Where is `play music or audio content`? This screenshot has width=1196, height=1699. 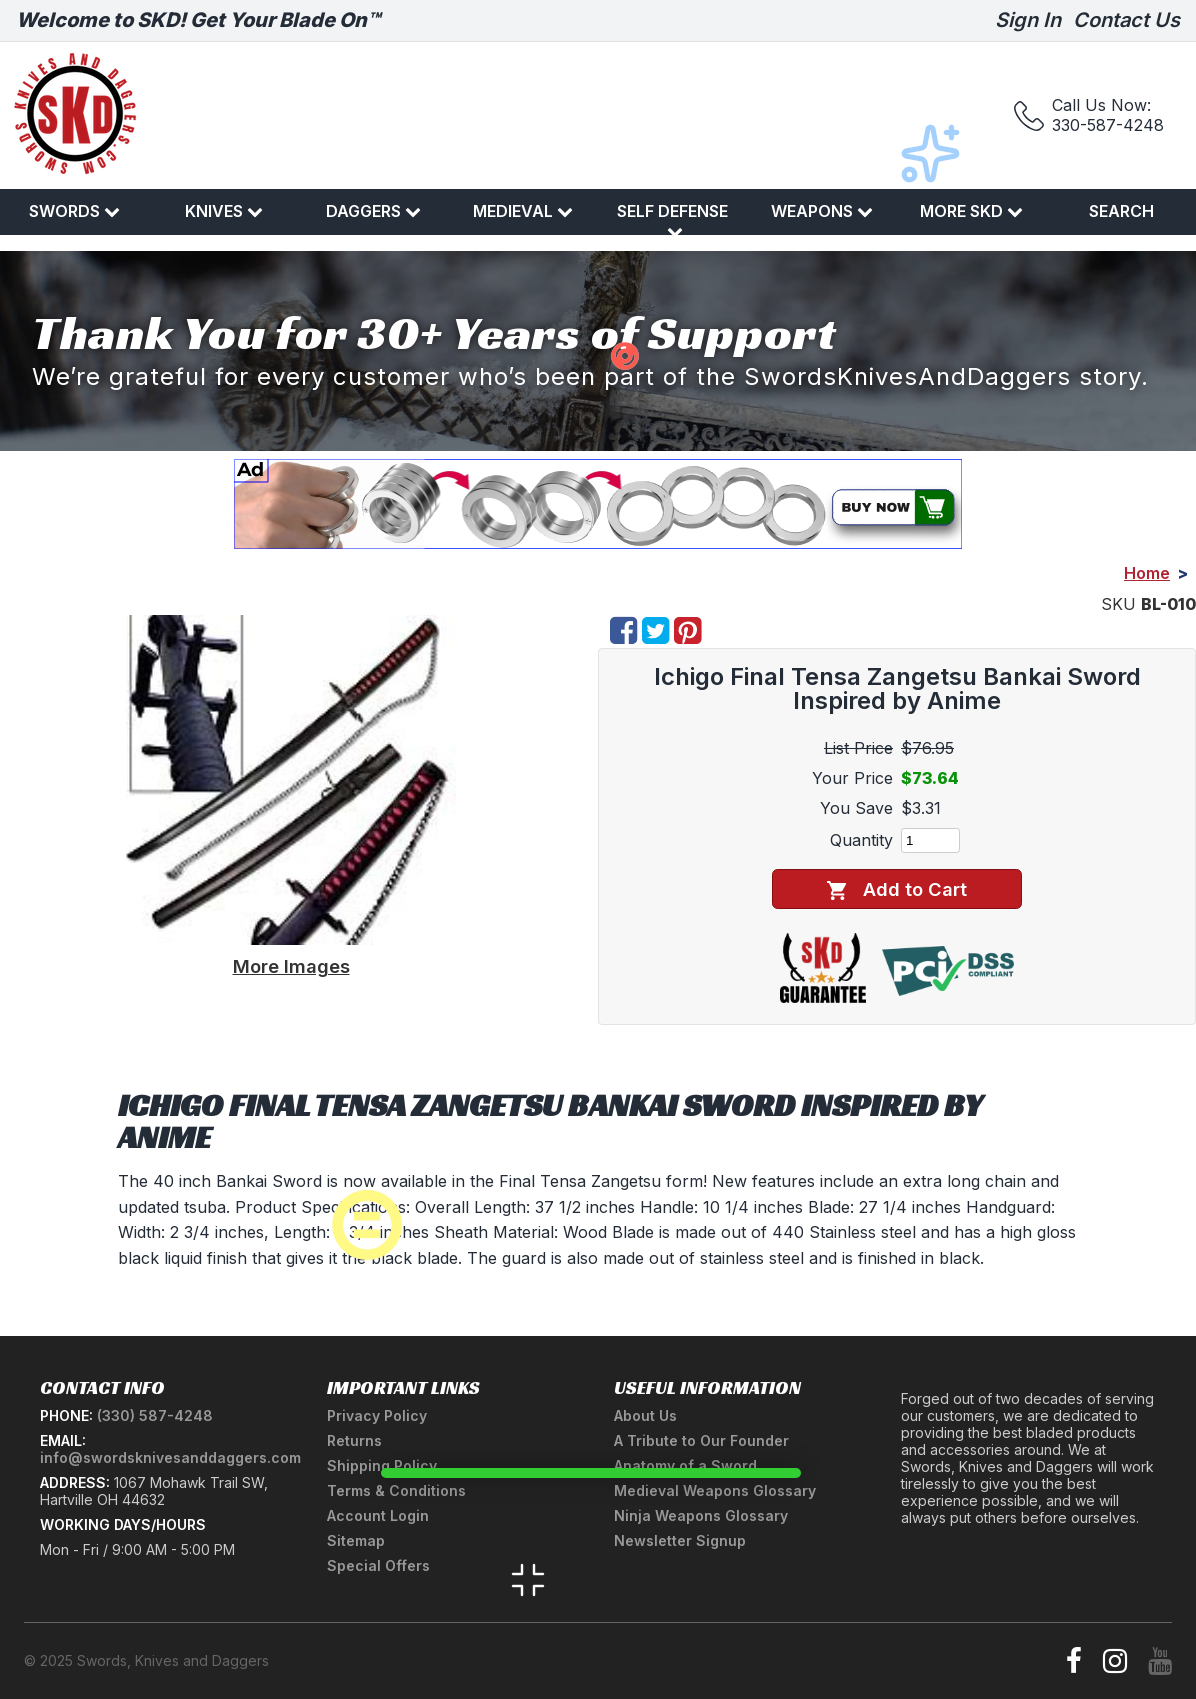 play music or audio content is located at coordinates (625, 356).